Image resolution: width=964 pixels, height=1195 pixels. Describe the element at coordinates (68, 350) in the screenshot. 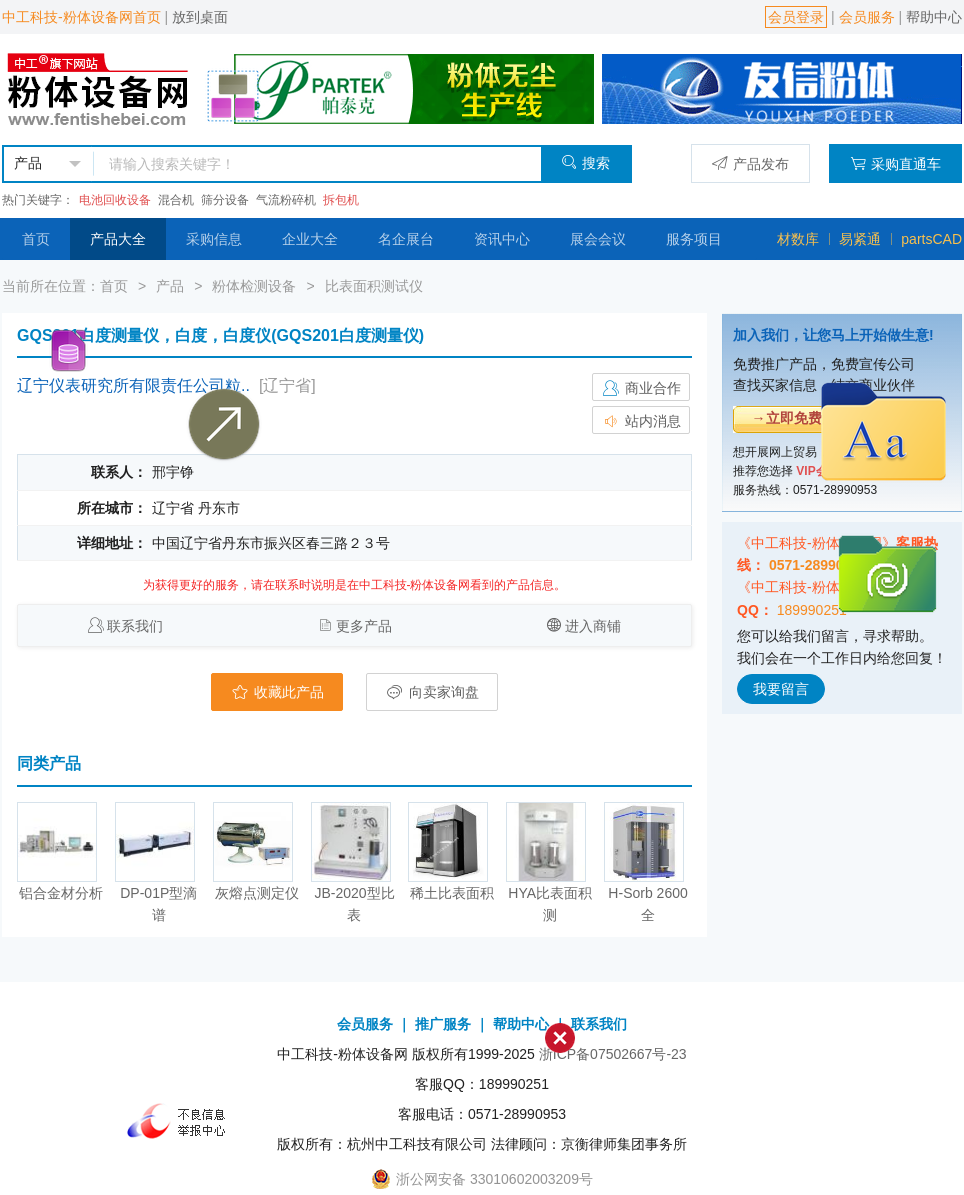

I see `open libreoffice base database application` at that location.